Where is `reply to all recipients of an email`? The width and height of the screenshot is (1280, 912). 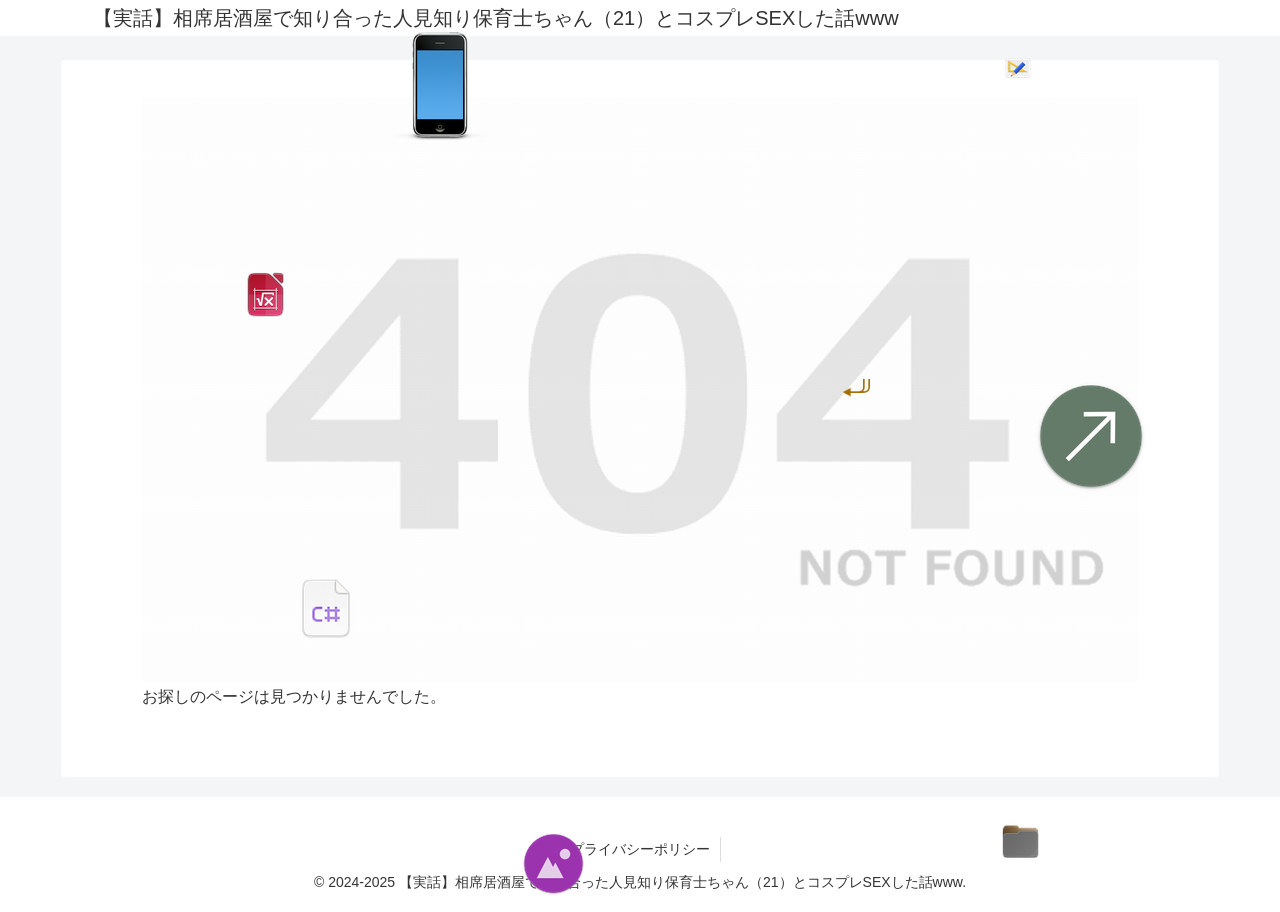
reply to all recipients of an email is located at coordinates (856, 386).